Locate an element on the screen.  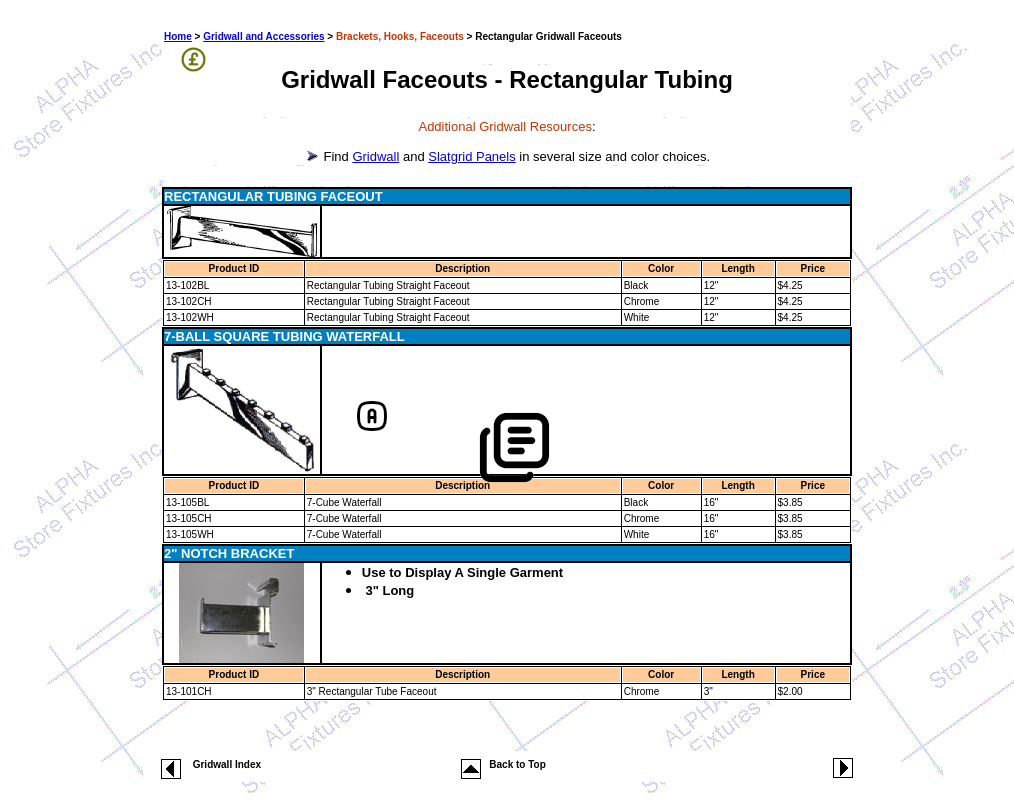
view balance in british pounds is located at coordinates (193, 59).